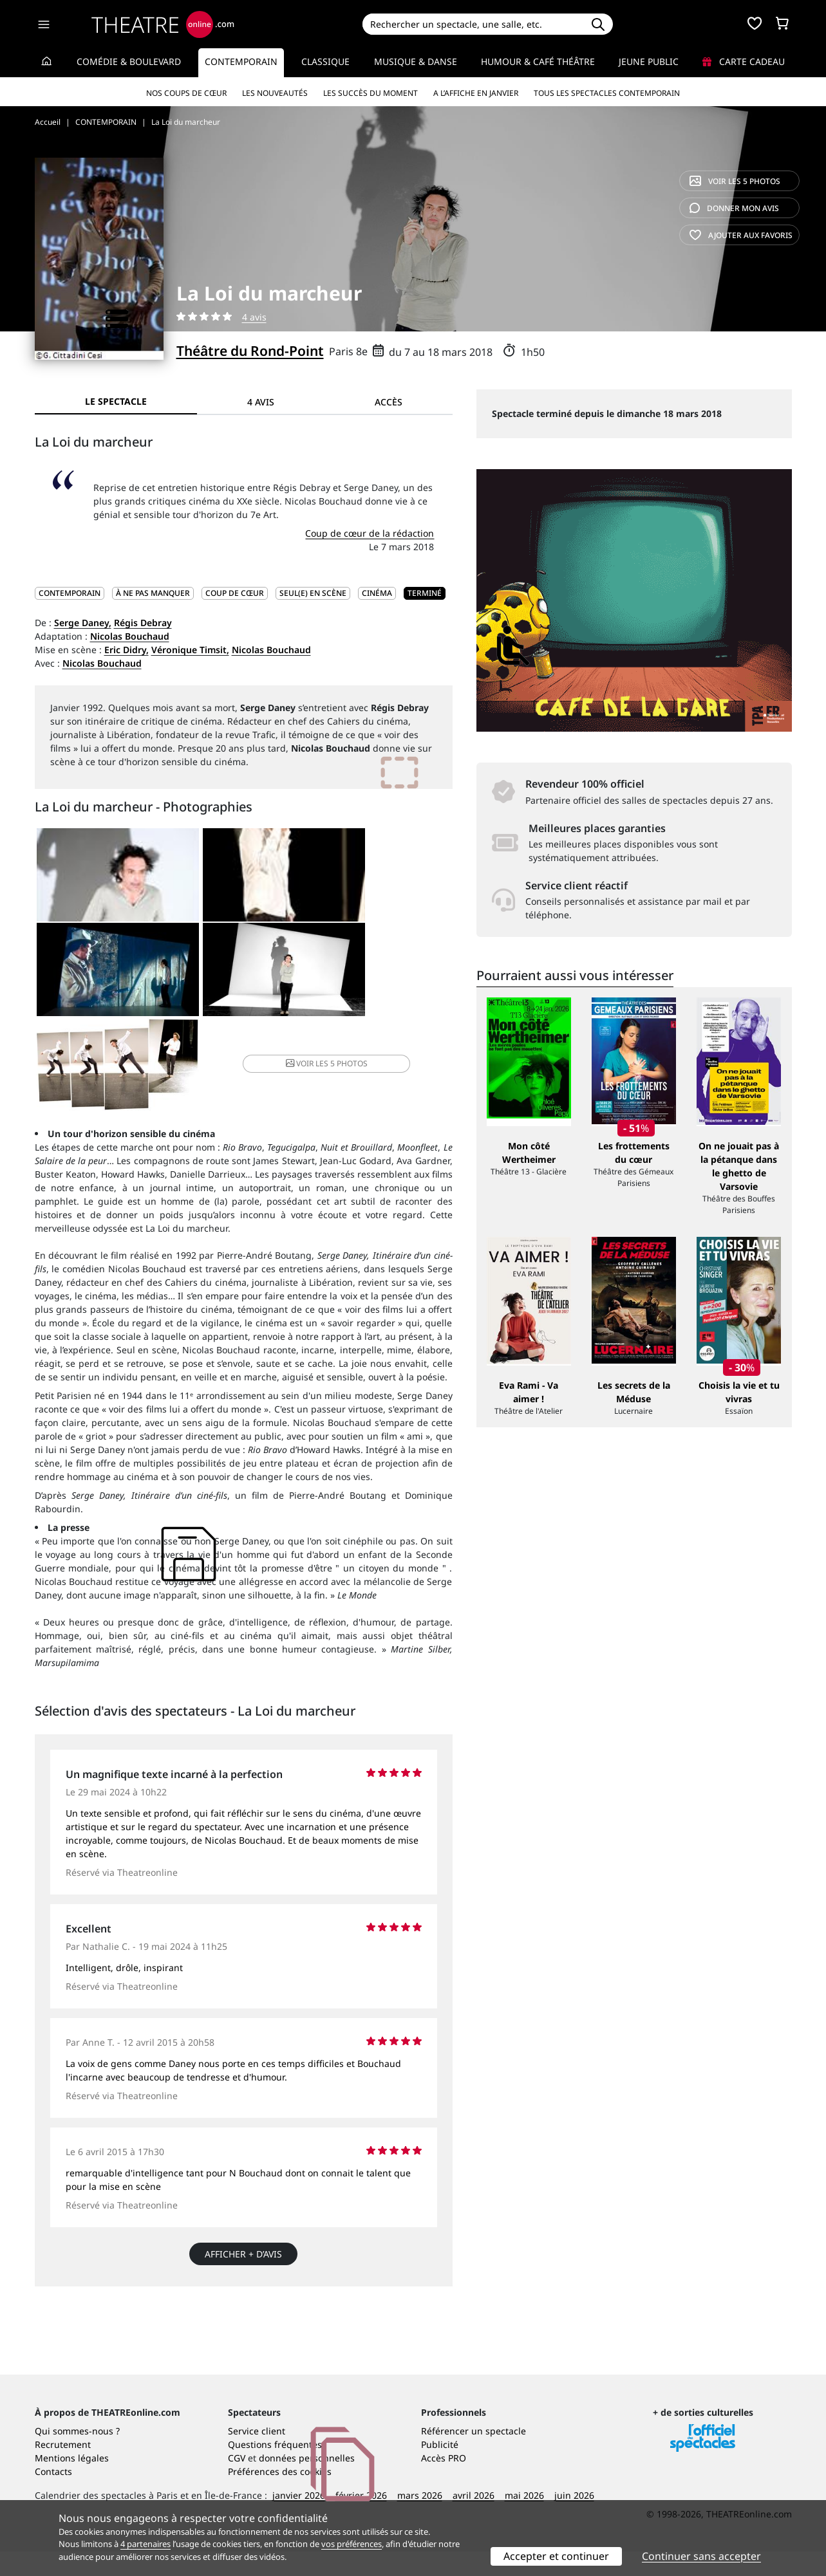  I want to click on save current file or document, so click(189, 1554).